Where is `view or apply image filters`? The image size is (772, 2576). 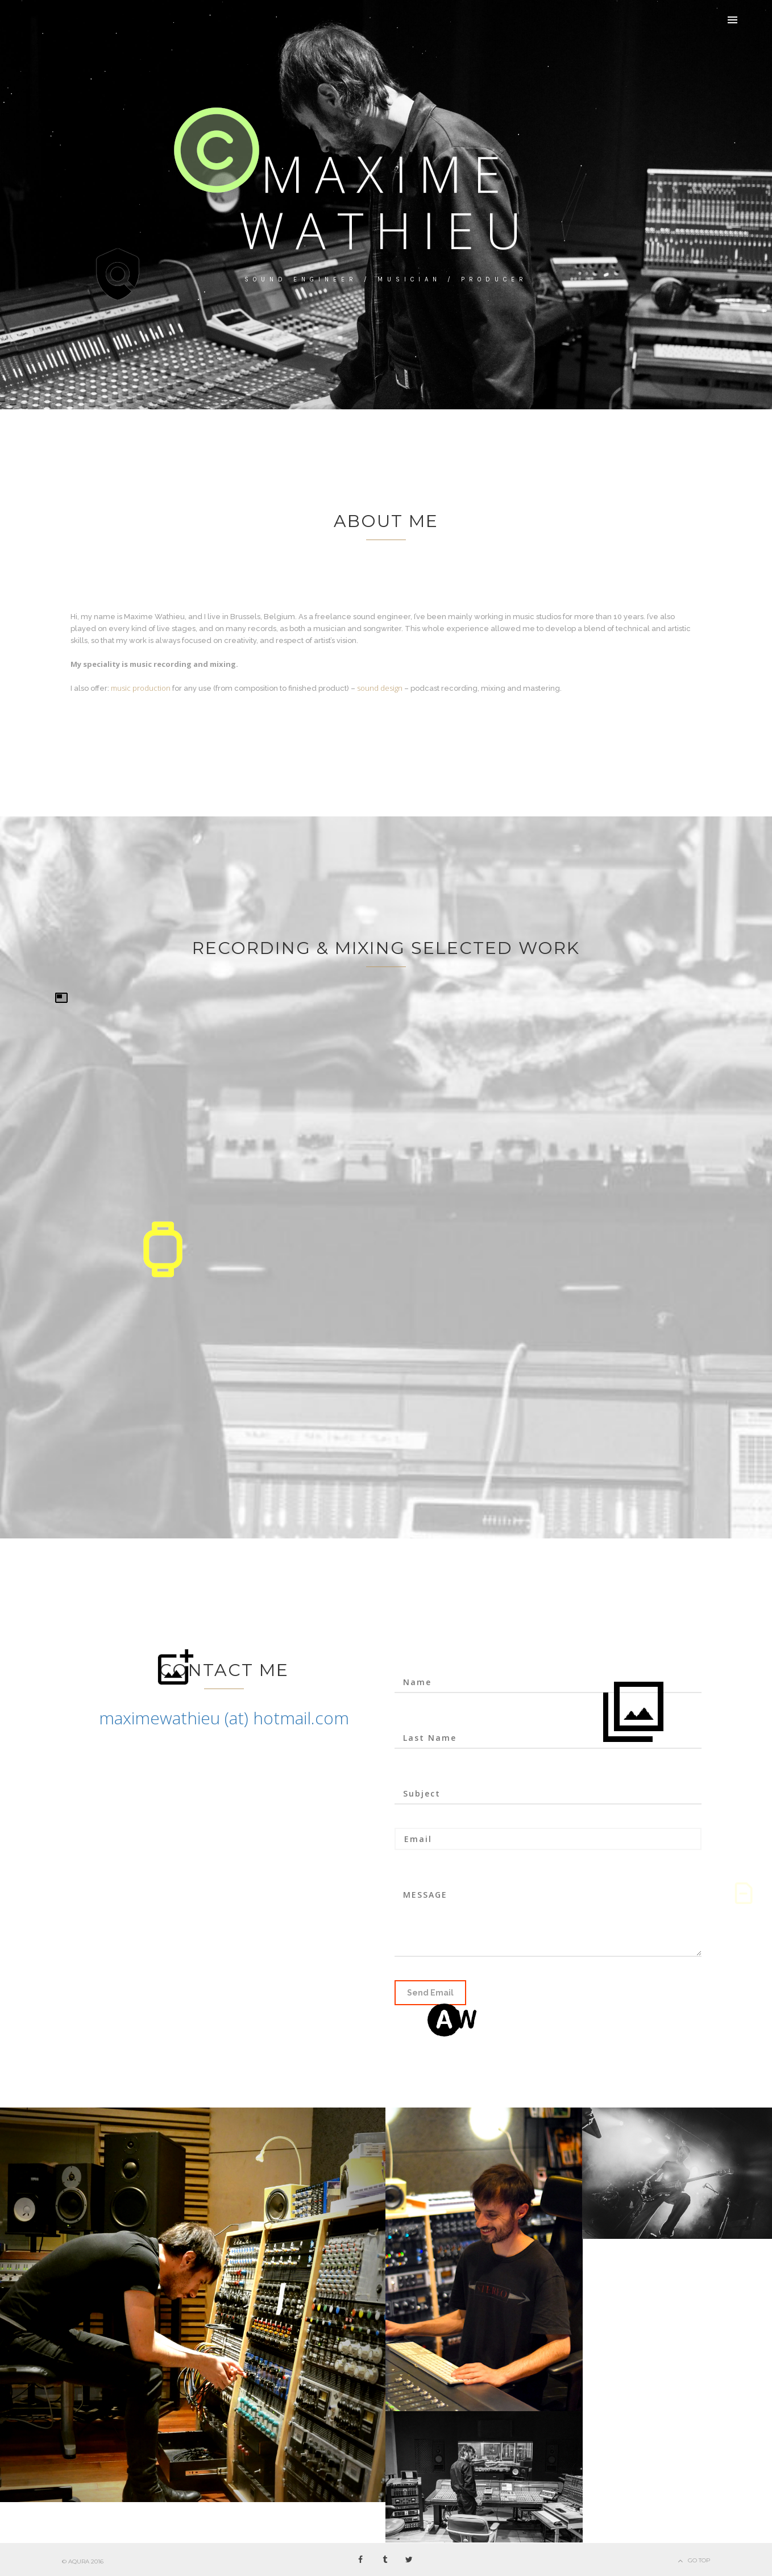
view or apply image filters is located at coordinates (633, 1712).